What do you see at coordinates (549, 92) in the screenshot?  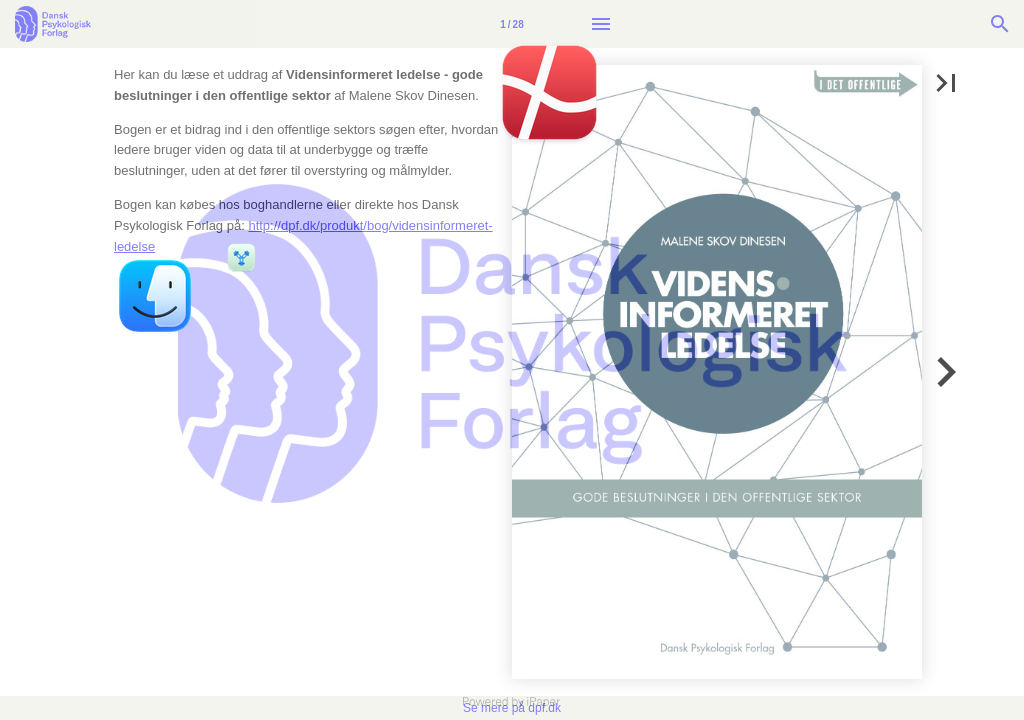 I see `open wineglass app for managing wine/windows applications` at bounding box center [549, 92].